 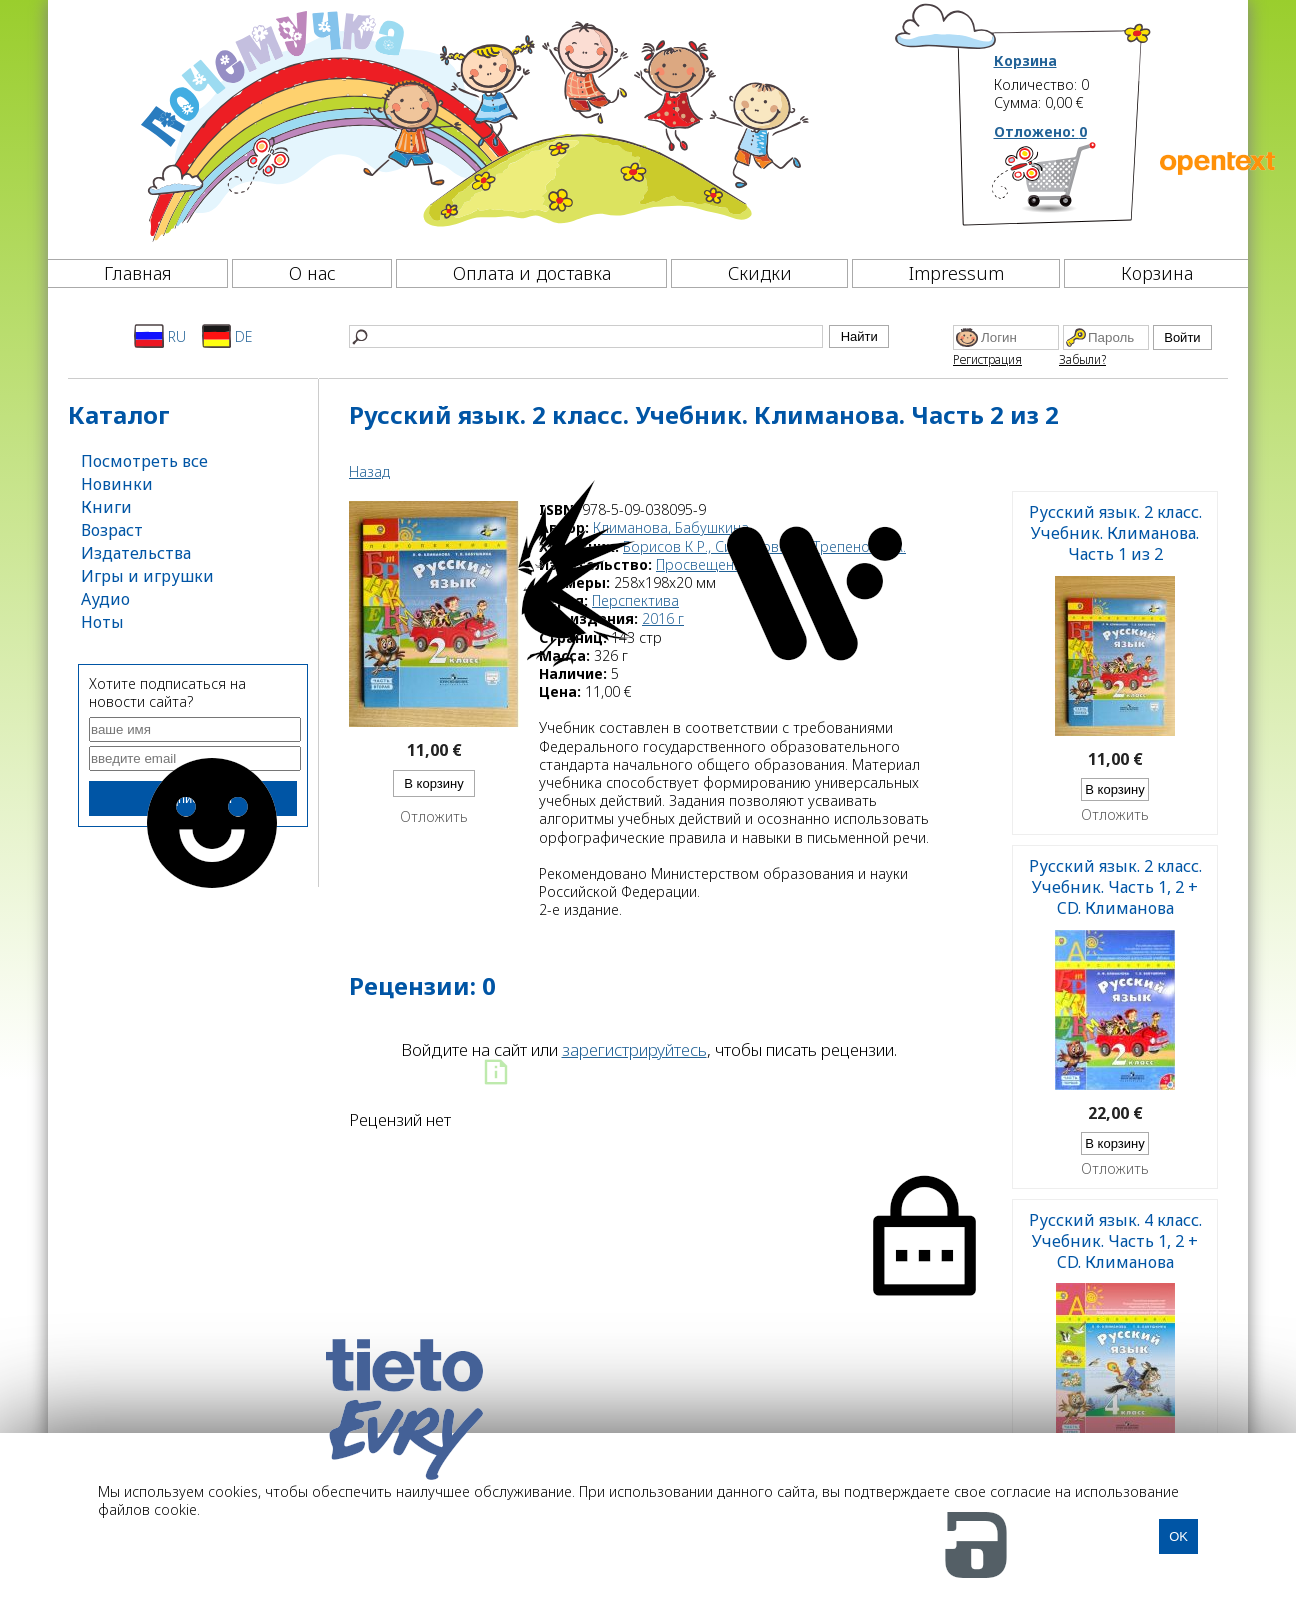 What do you see at coordinates (814, 593) in the screenshot?
I see `open Wear OS companion app` at bounding box center [814, 593].